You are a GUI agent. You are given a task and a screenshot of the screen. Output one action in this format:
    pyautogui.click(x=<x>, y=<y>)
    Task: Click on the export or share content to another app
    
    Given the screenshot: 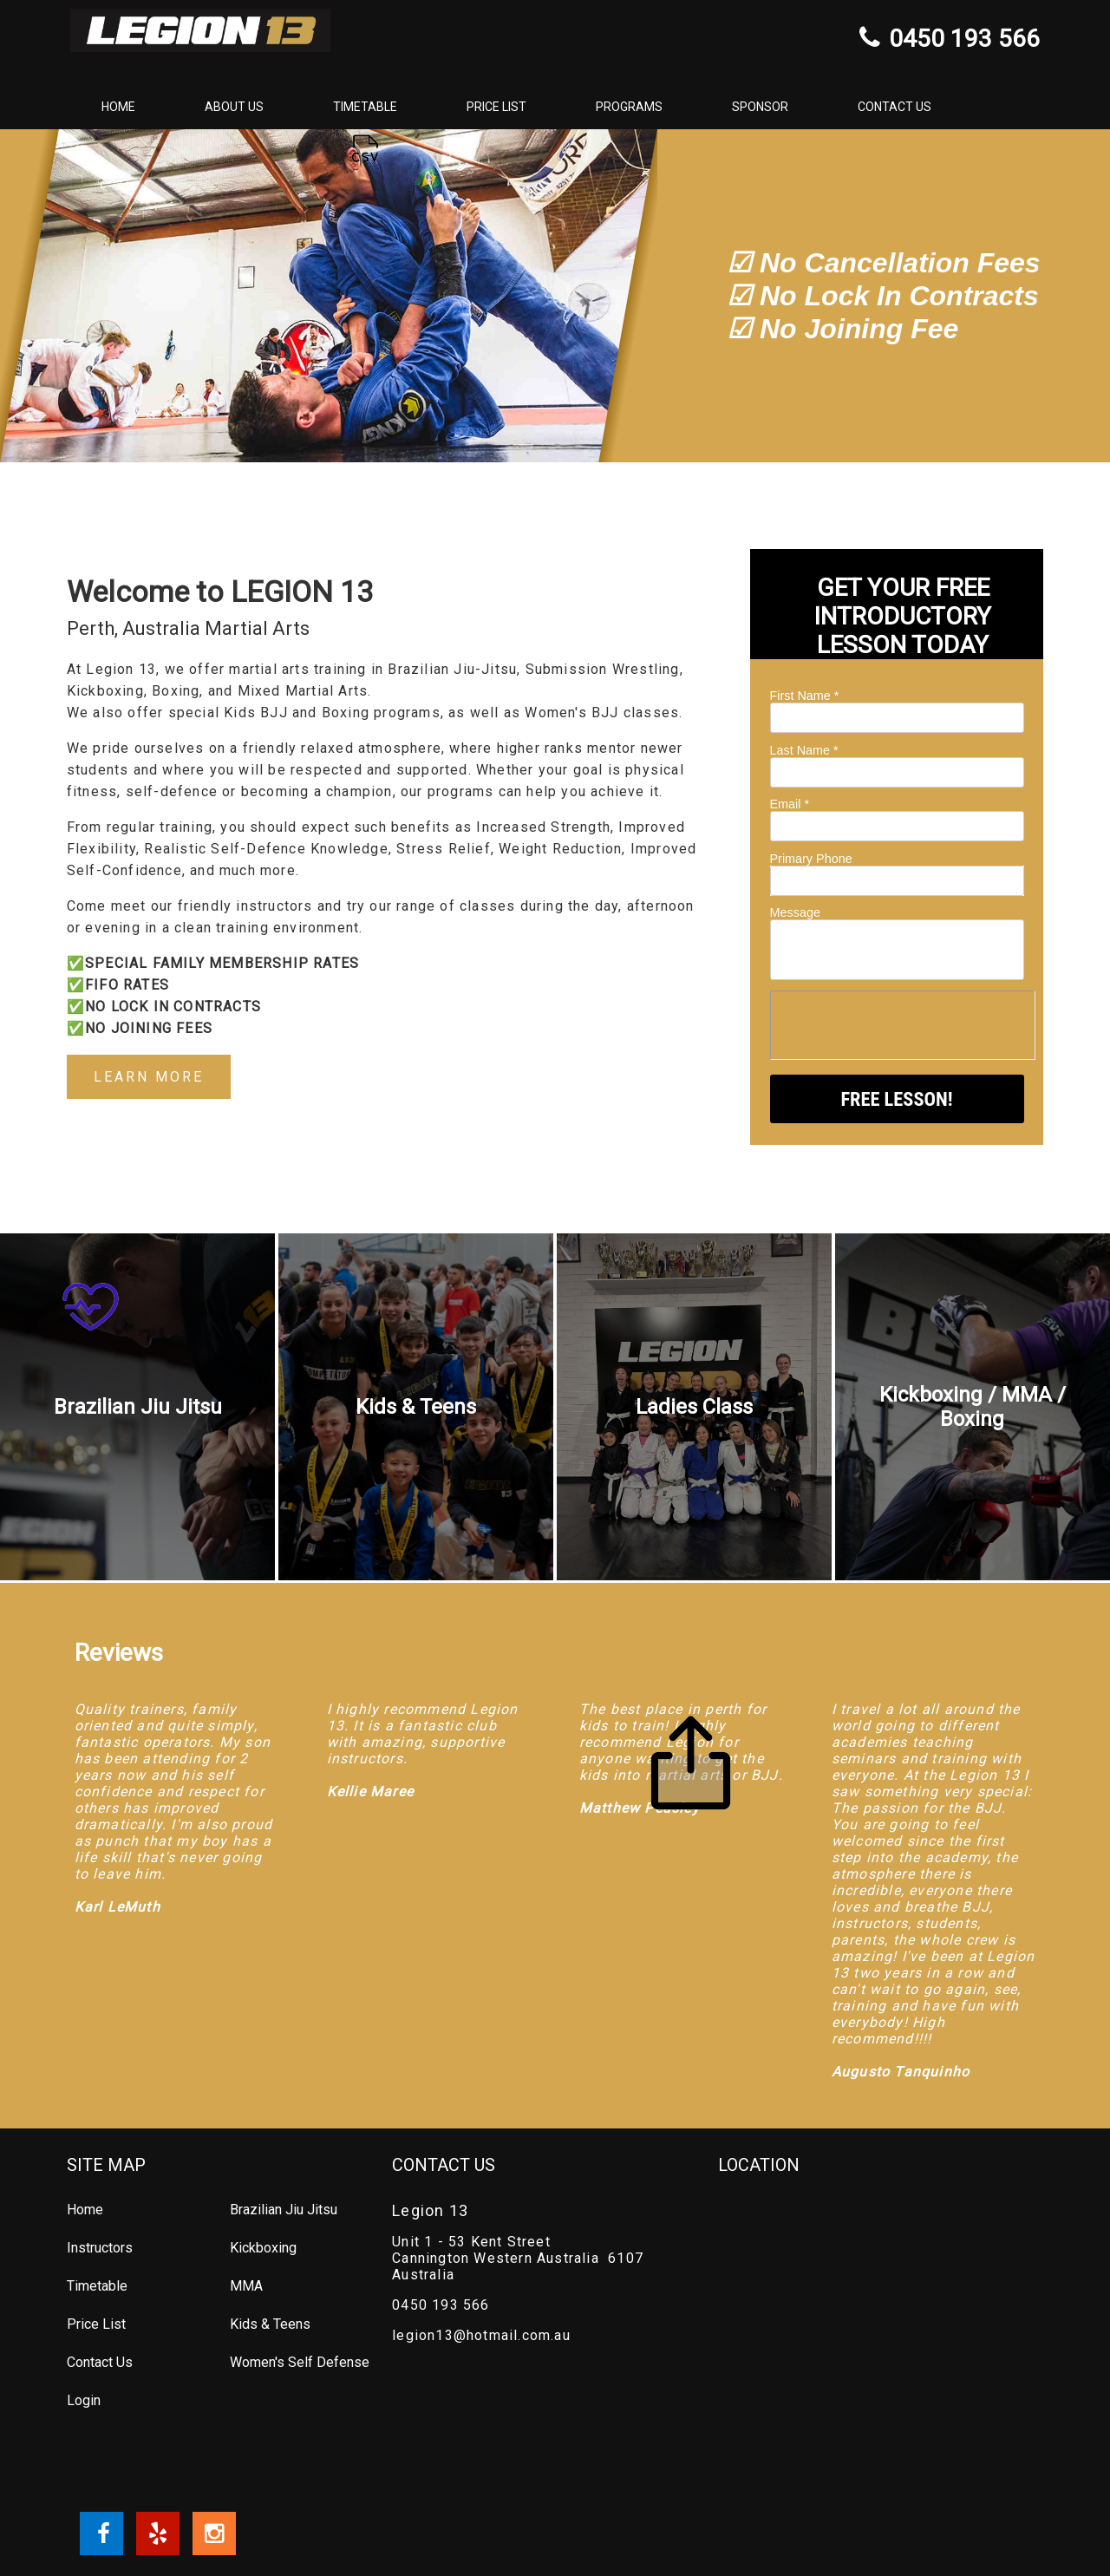 What is the action you would take?
    pyautogui.click(x=690, y=1766)
    